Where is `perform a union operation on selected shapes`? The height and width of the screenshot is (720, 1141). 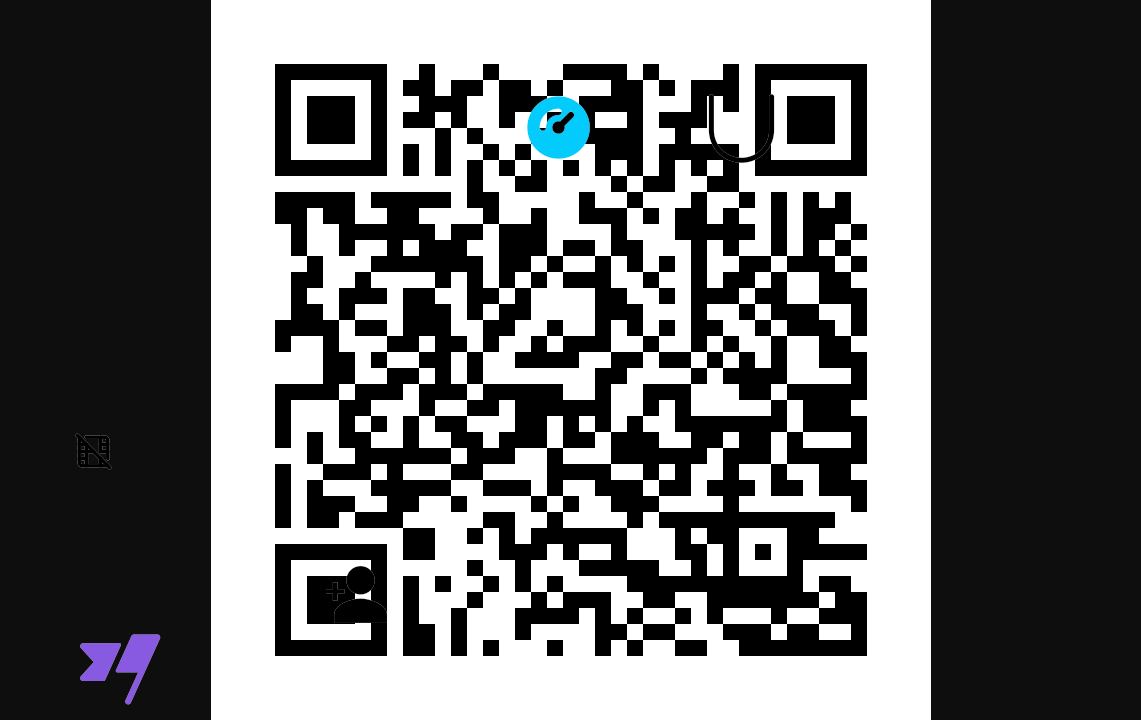 perform a union operation on selected shapes is located at coordinates (741, 123).